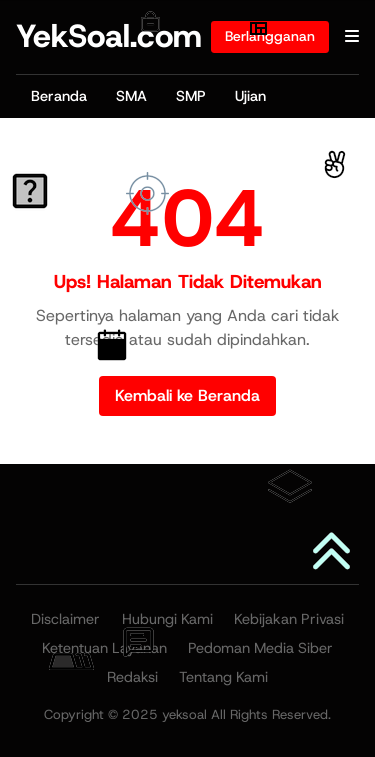 The width and height of the screenshot is (375, 757). What do you see at coordinates (150, 21) in the screenshot?
I see `remove item from shopping bag` at bounding box center [150, 21].